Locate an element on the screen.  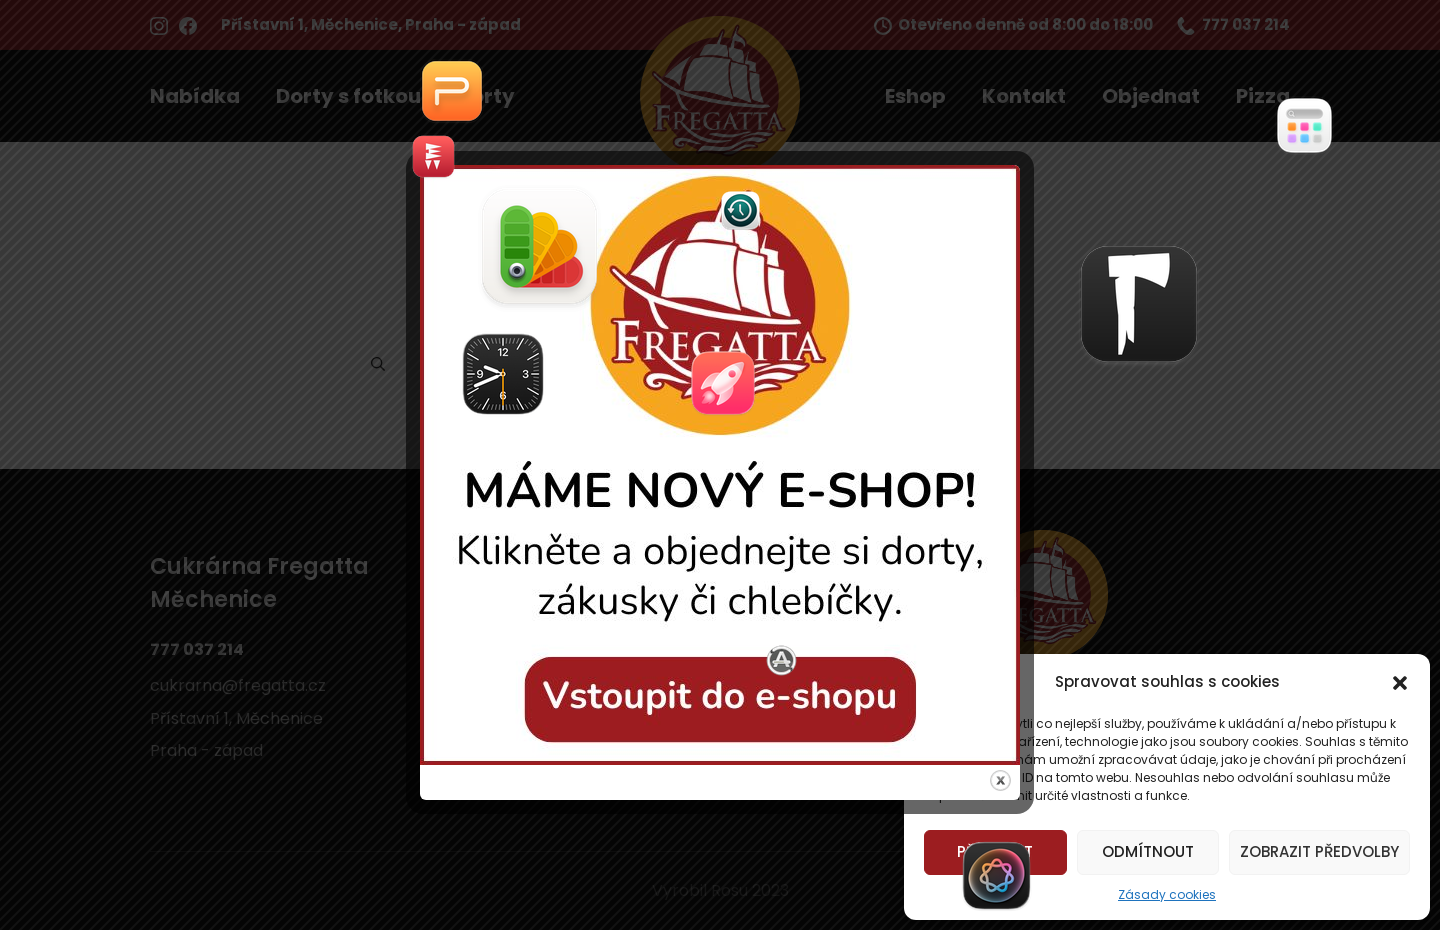
launch the games app is located at coordinates (723, 383).